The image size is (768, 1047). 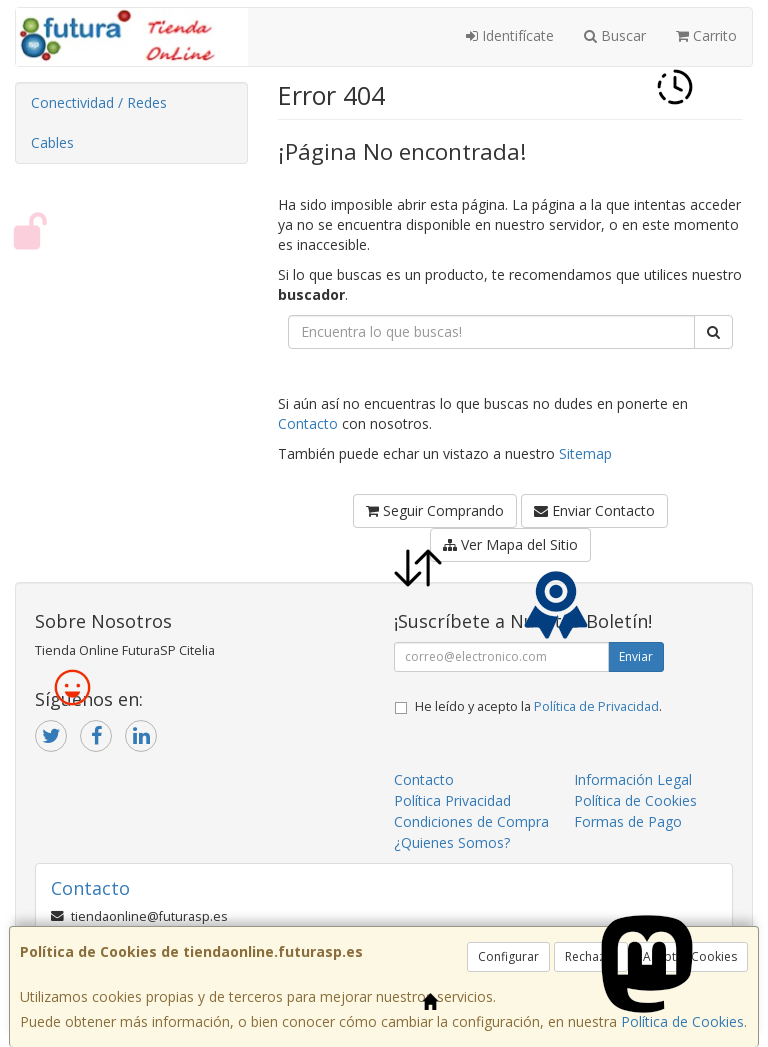 What do you see at coordinates (418, 568) in the screenshot?
I see `swap or reorder items vertically` at bounding box center [418, 568].